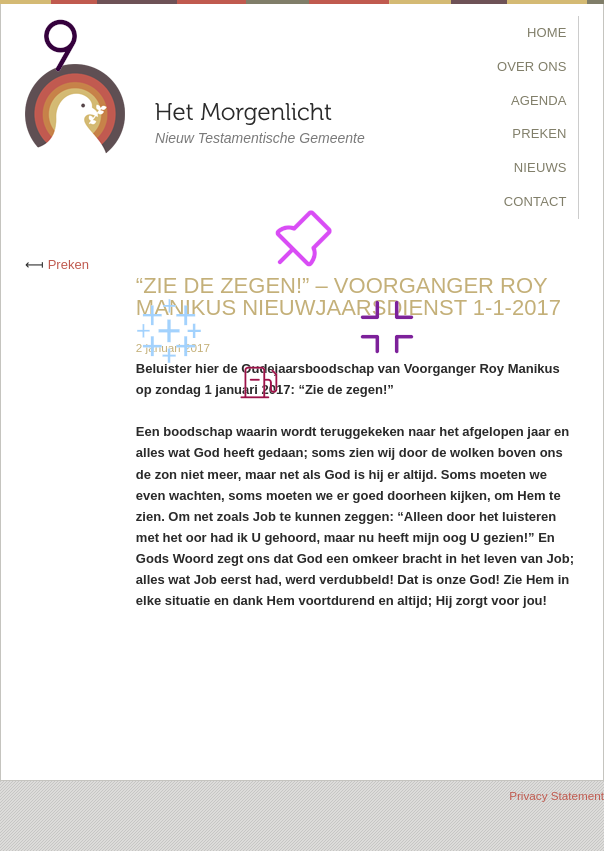 The image size is (604, 851). I want to click on indicates the number nine in a list or sequence, so click(60, 45).